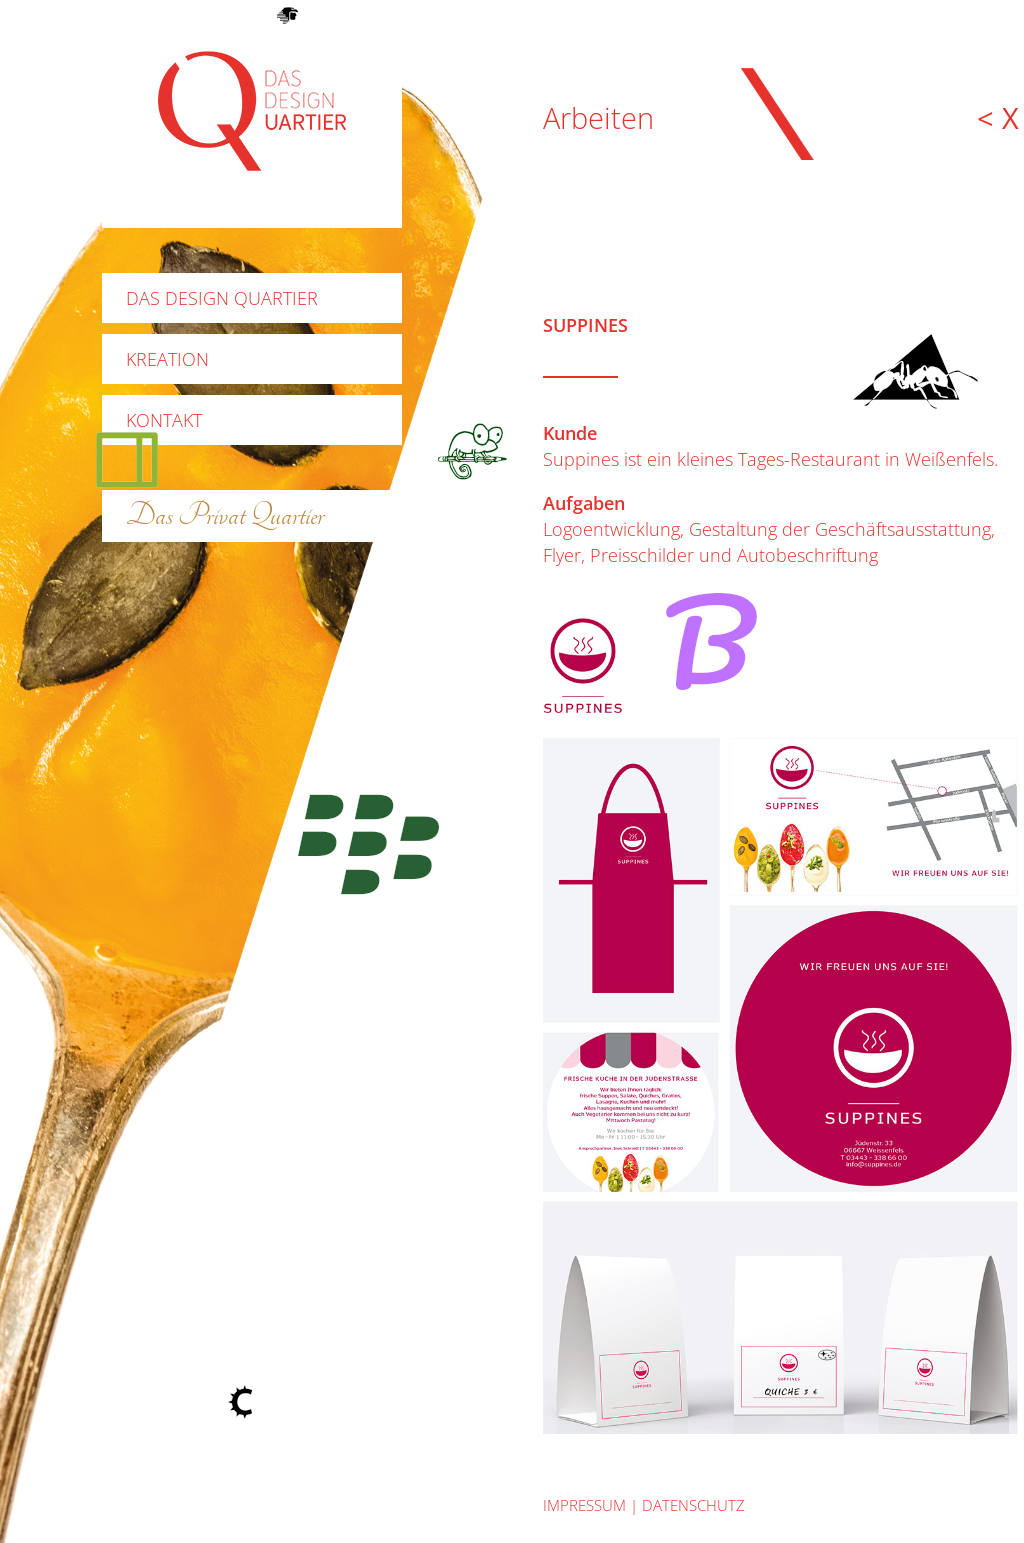 This screenshot has height=1543, width=1024. Describe the element at coordinates (287, 15) in the screenshot. I see `aeromexico airline logo` at that location.